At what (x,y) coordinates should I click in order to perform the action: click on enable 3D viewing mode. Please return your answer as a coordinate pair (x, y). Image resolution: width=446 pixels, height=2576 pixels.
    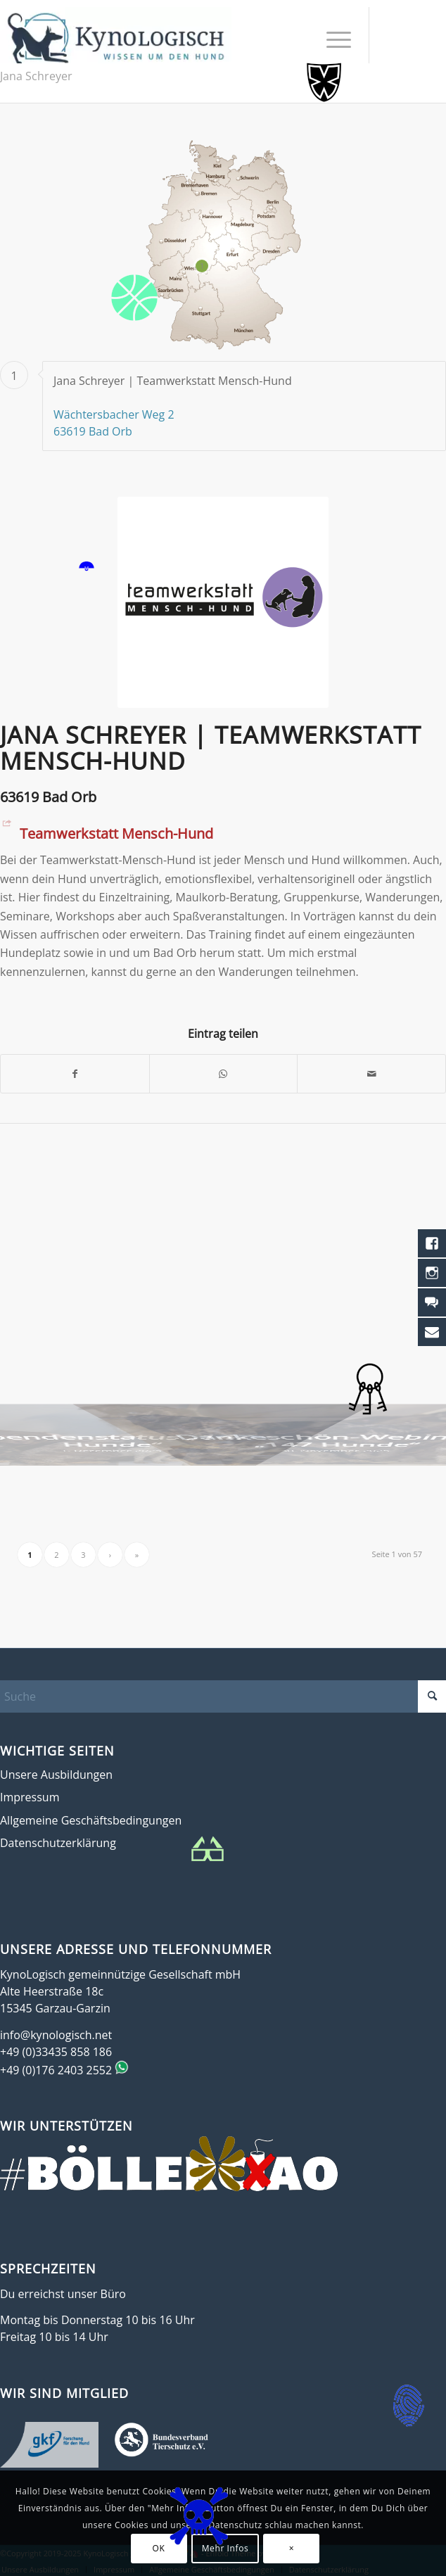
    Looking at the image, I should click on (208, 1848).